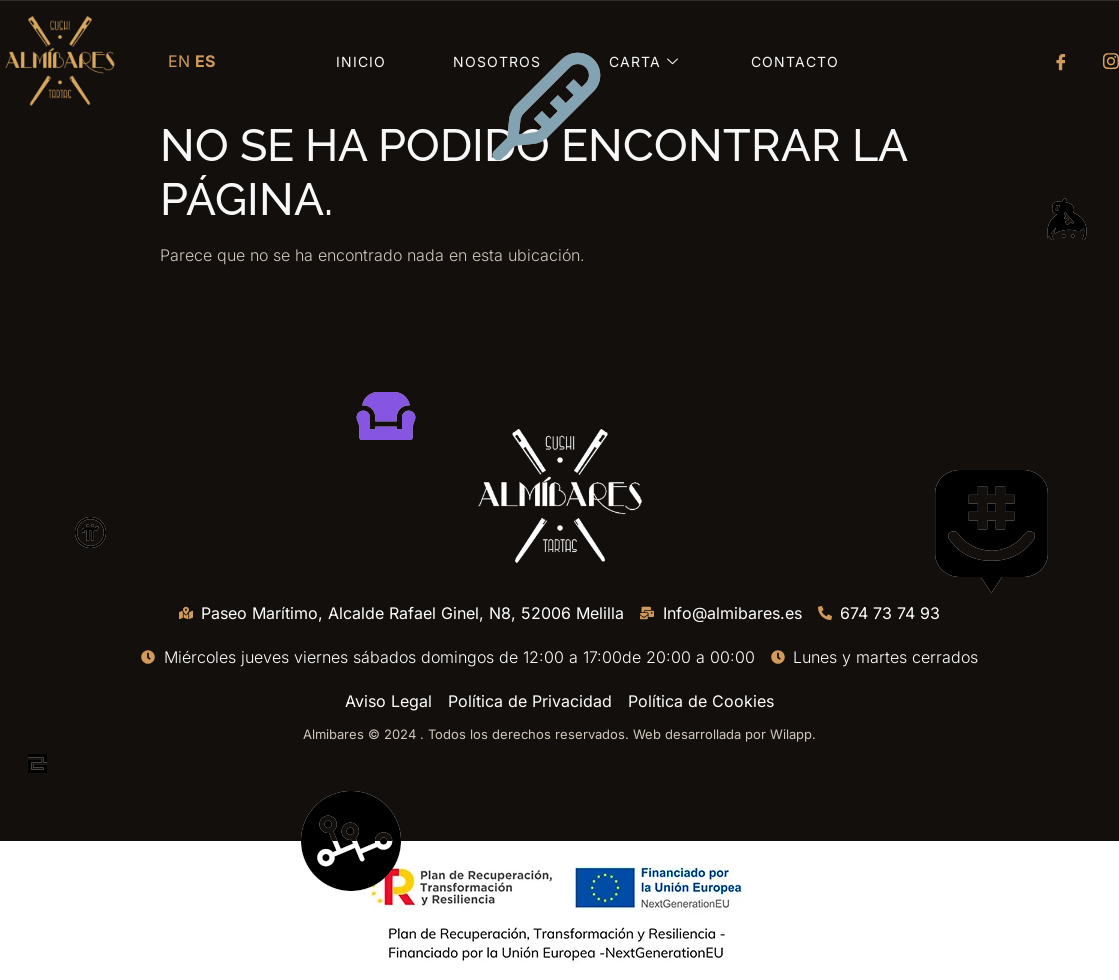  I want to click on visit the G2G gaming marketplace, so click(37, 763).